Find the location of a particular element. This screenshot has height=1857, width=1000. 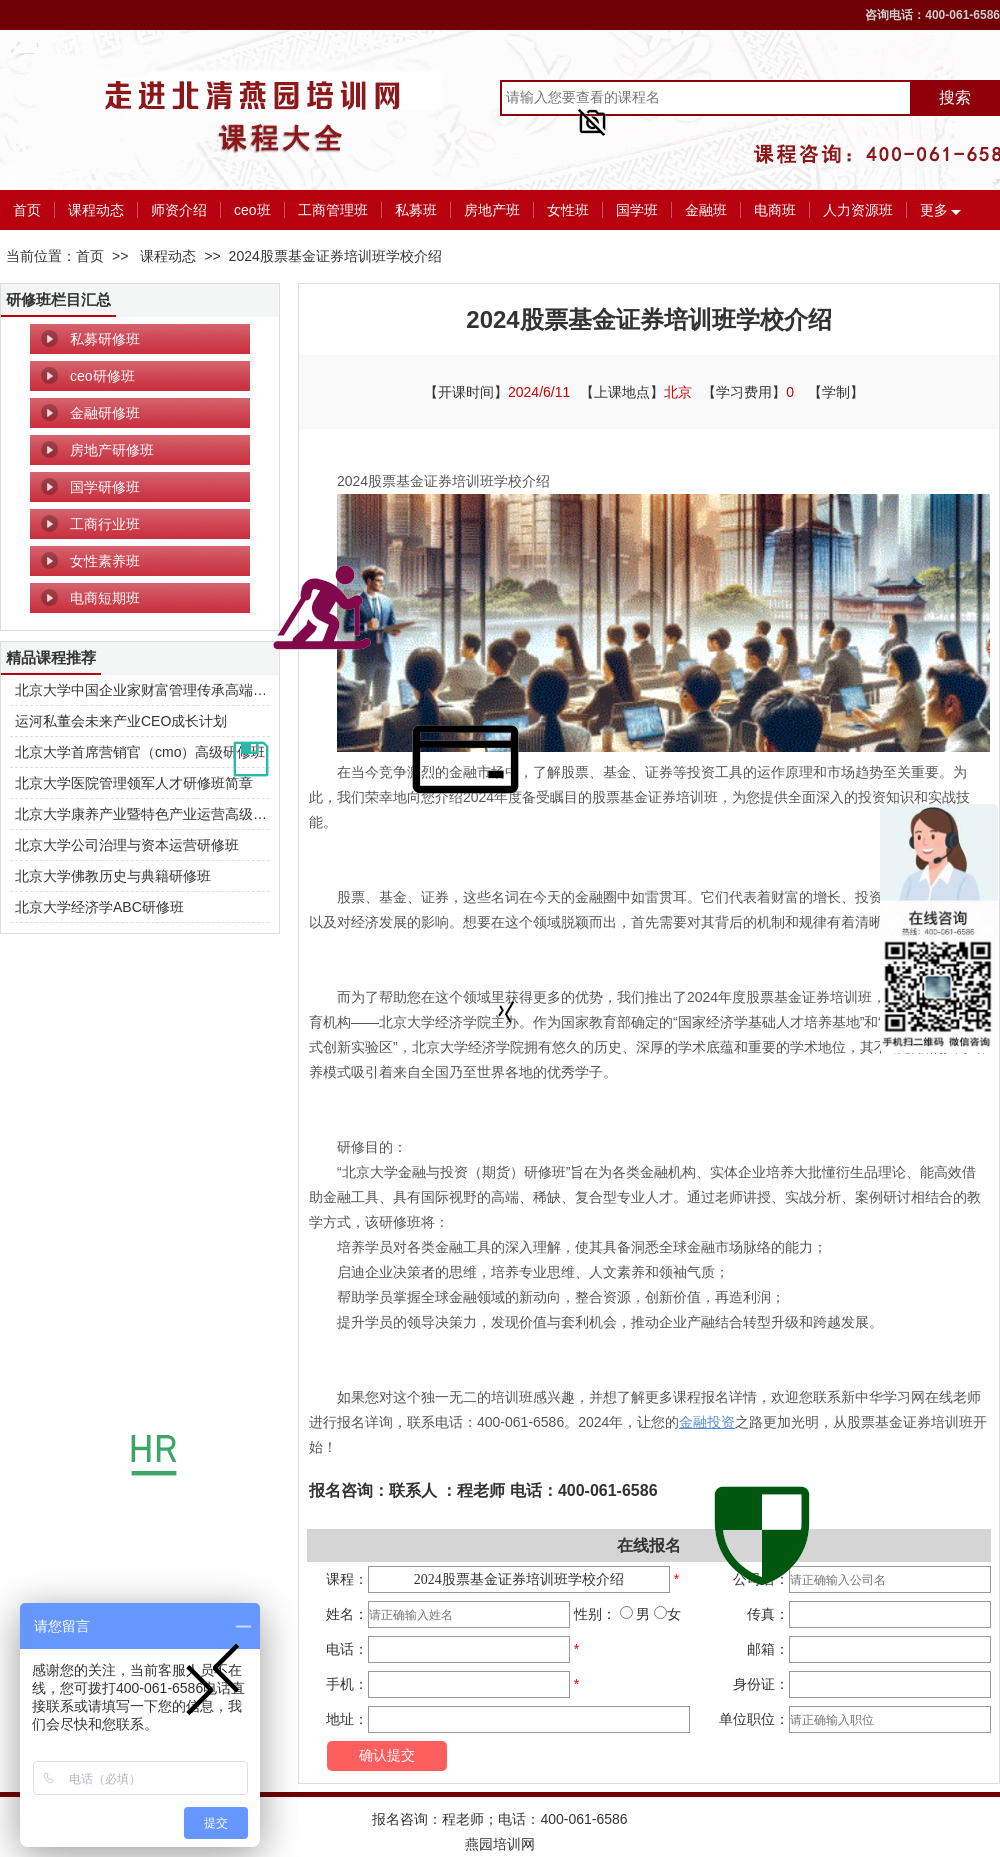

save current file or document is located at coordinates (251, 759).